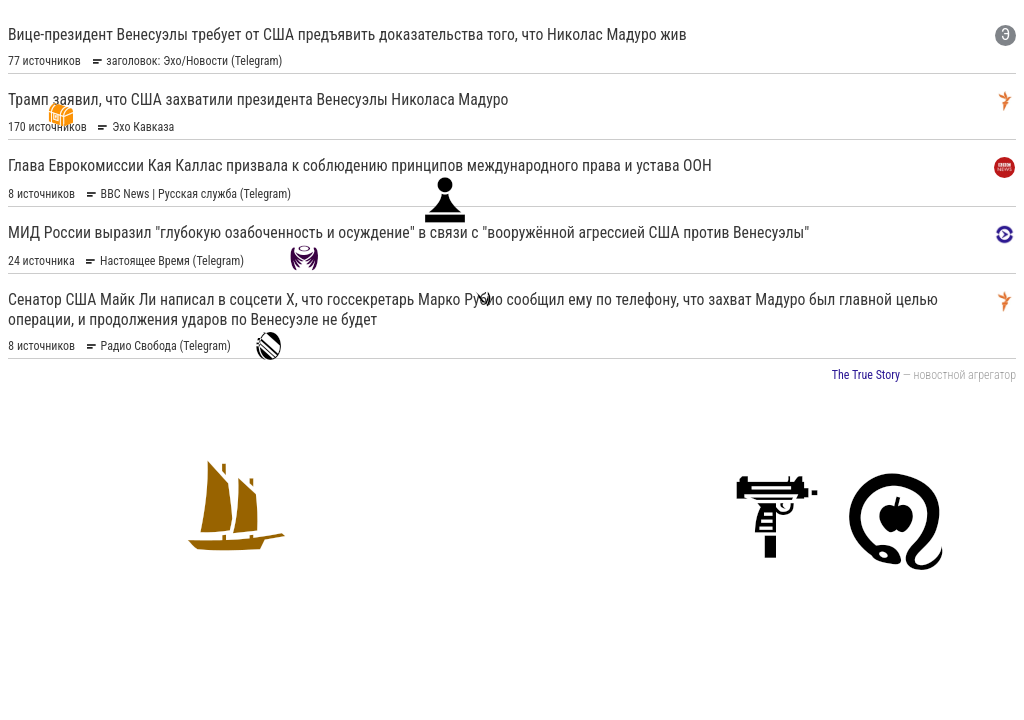  I want to click on represents a coin or currency item in-game, so click(269, 346).